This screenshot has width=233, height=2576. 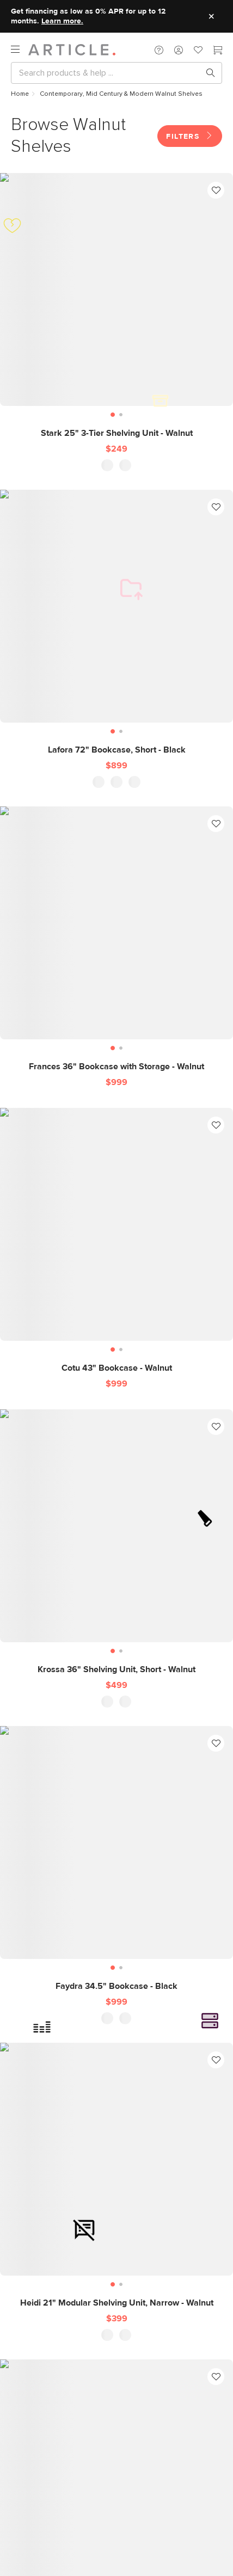 What do you see at coordinates (84, 2229) in the screenshot?
I see `mute or disable speaker notes` at bounding box center [84, 2229].